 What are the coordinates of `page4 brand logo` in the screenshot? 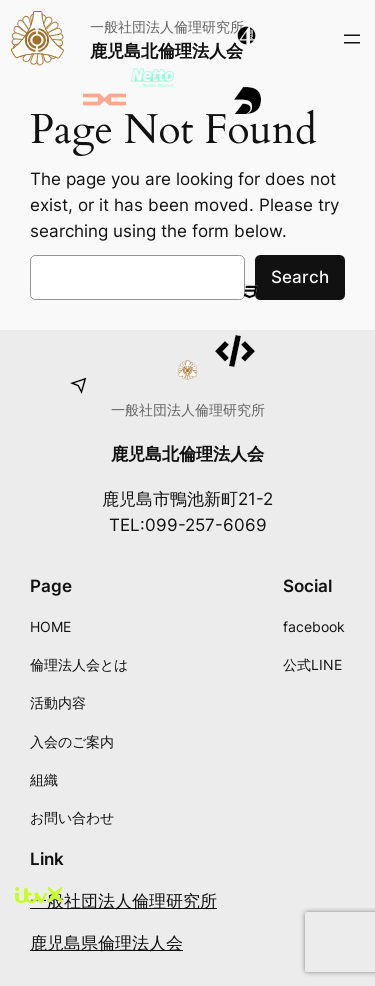 It's located at (246, 35).